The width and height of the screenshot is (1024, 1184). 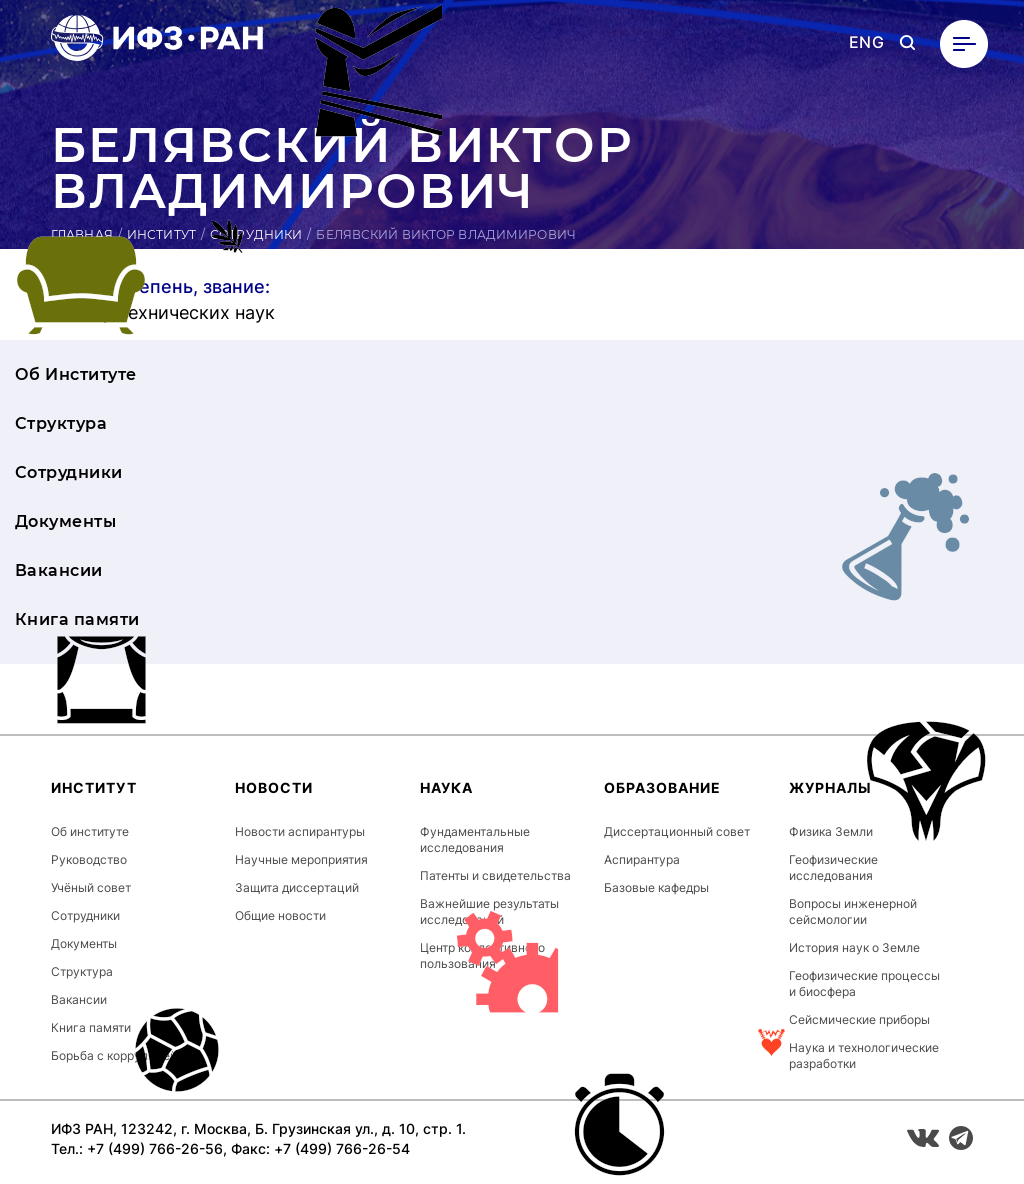 I want to click on start or stop a timer, so click(x=619, y=1124).